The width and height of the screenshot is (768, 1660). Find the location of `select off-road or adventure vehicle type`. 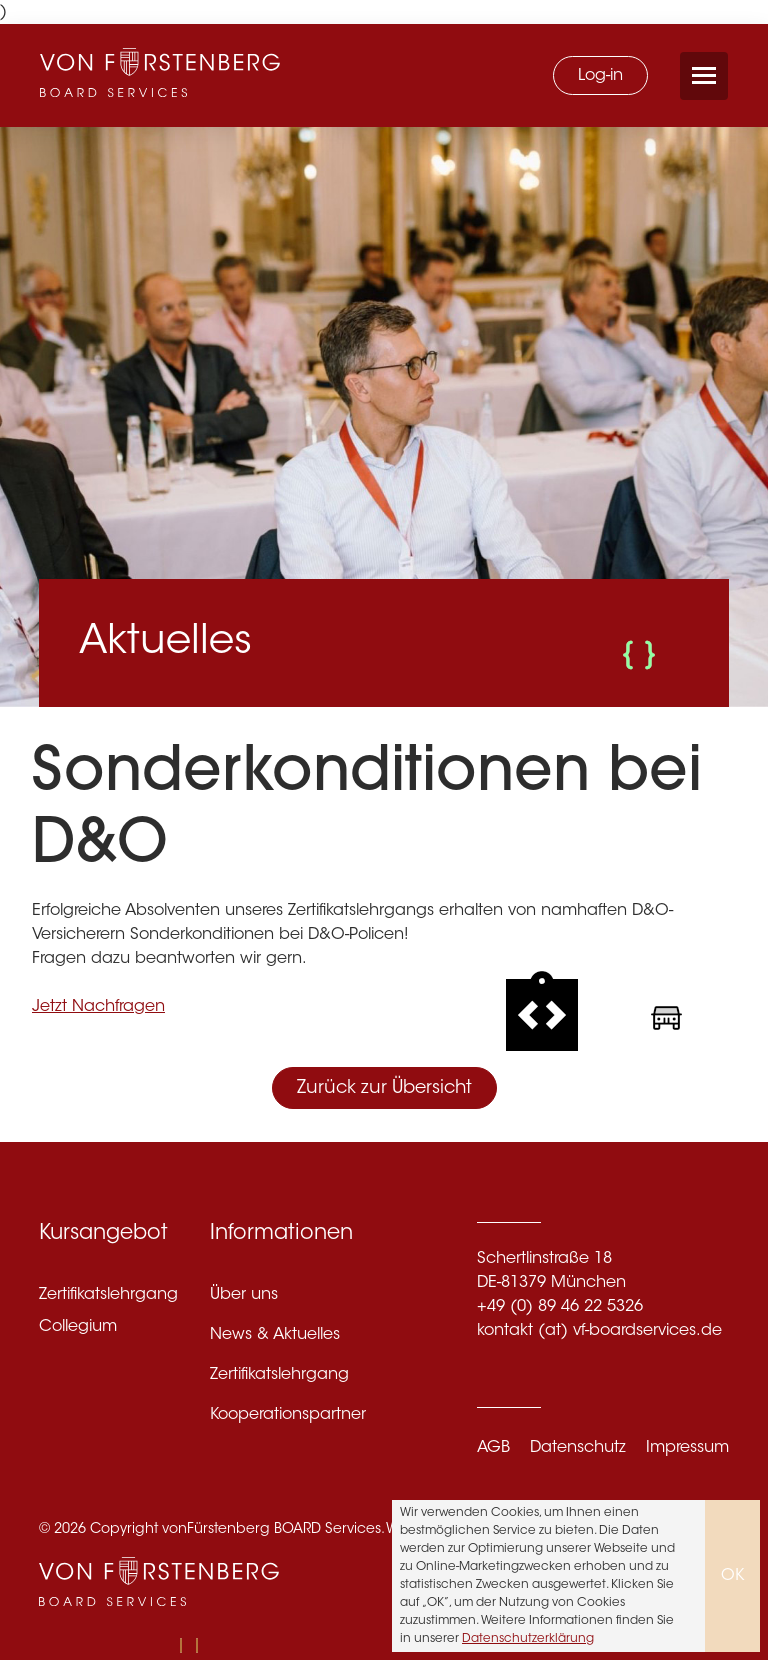

select off-road or adventure vehicle type is located at coordinates (666, 1018).